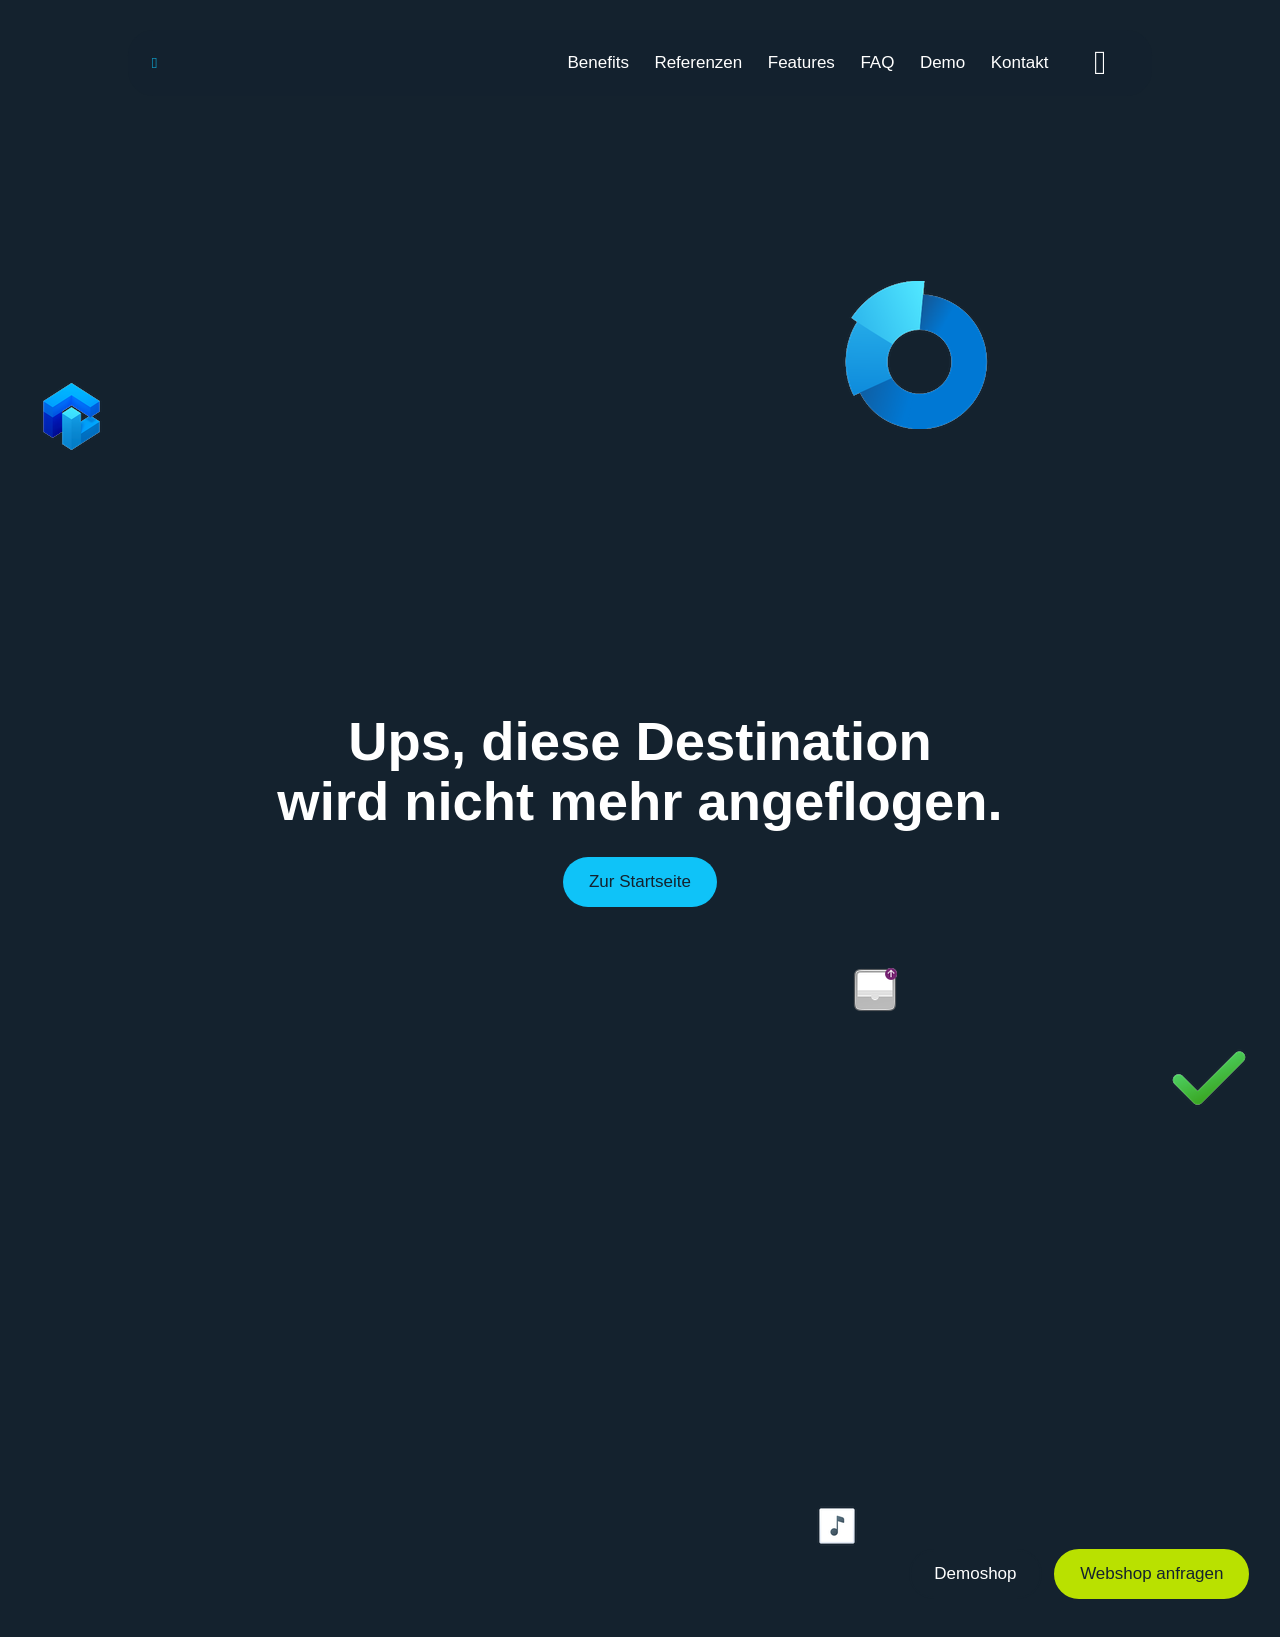  What do you see at coordinates (71, 416) in the screenshot?
I see `open microsoft maquette app` at bounding box center [71, 416].